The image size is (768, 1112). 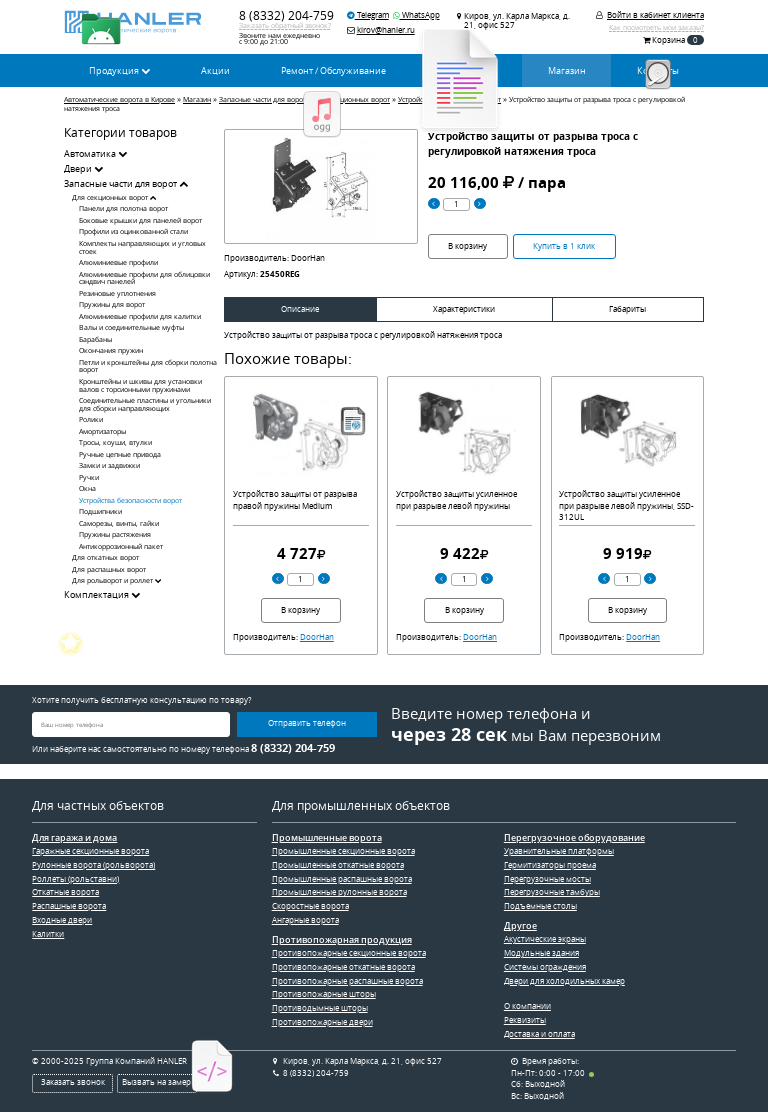 I want to click on an xml file type indicator, so click(x=212, y=1066).